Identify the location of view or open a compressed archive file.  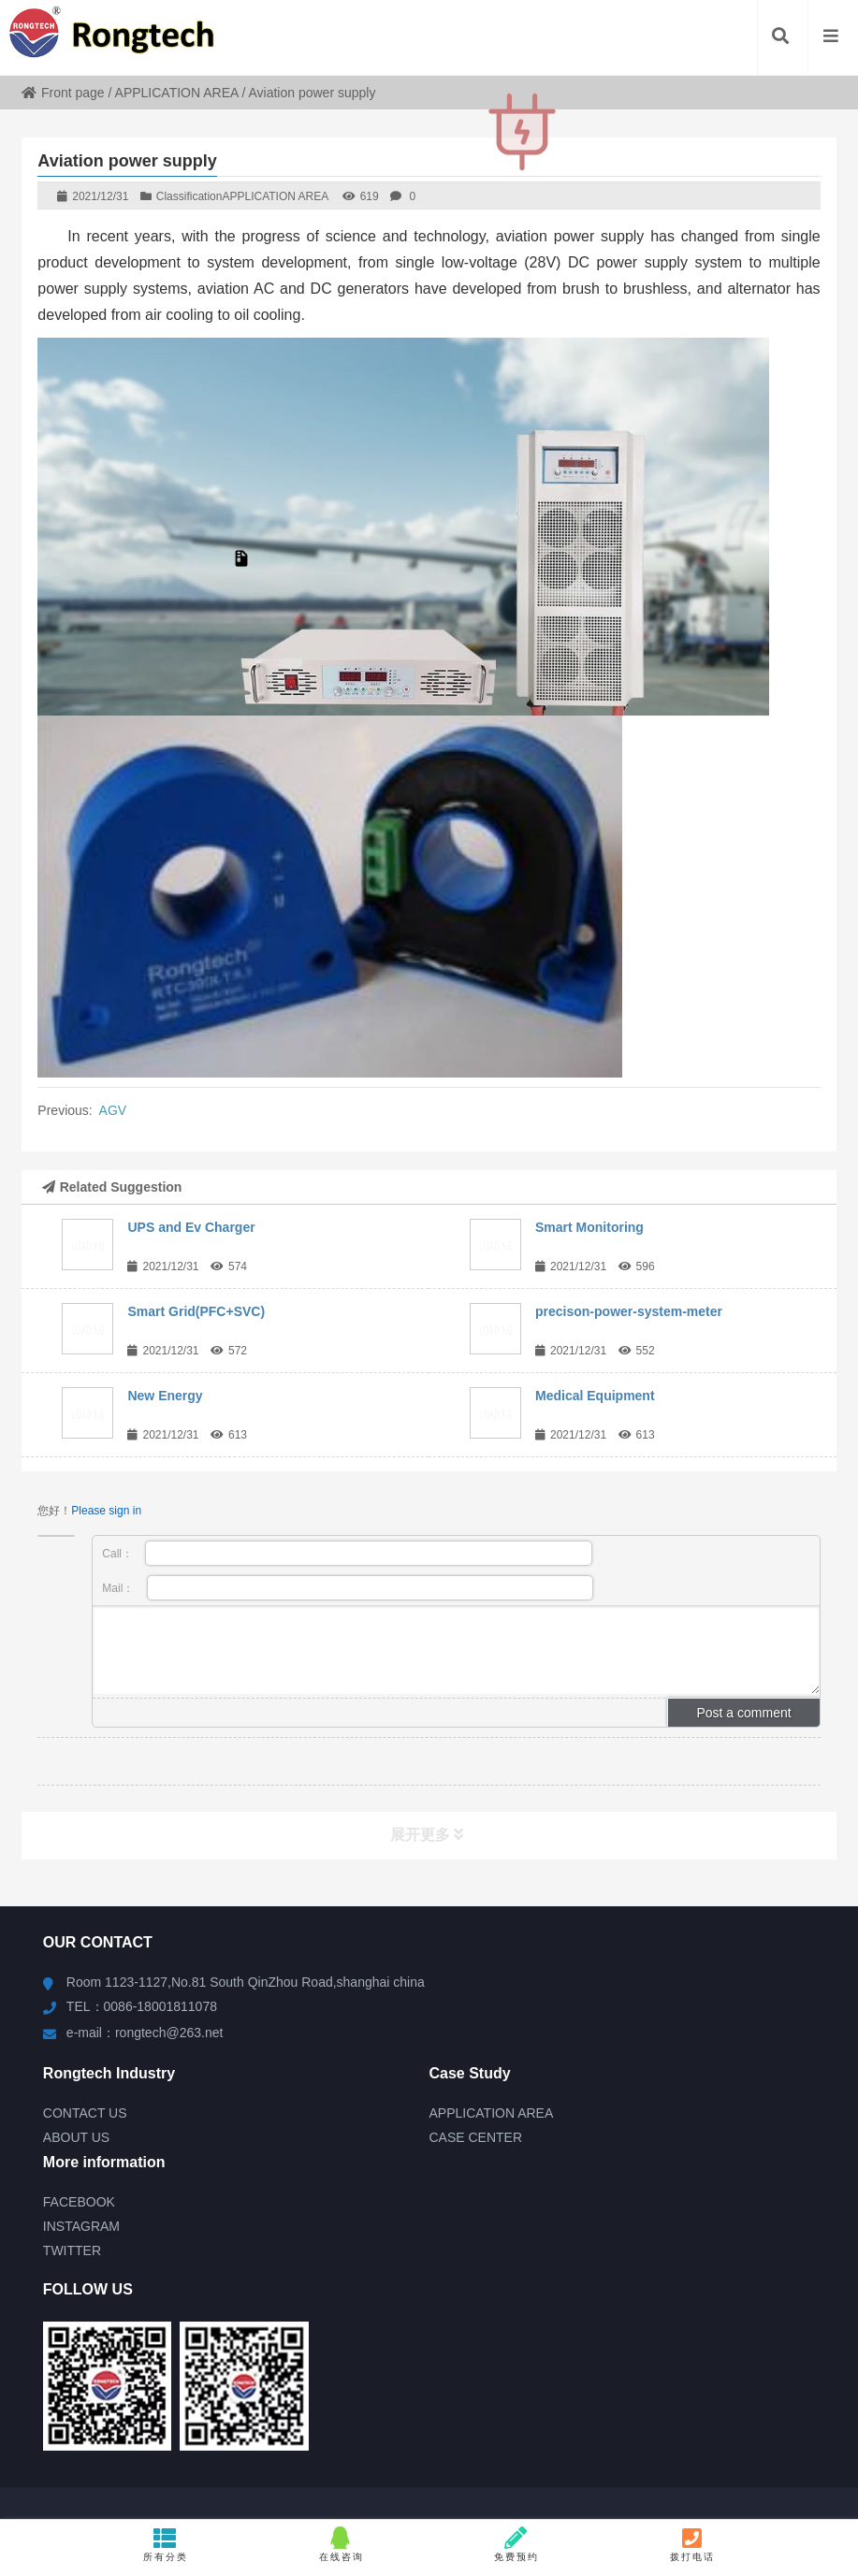
(241, 558).